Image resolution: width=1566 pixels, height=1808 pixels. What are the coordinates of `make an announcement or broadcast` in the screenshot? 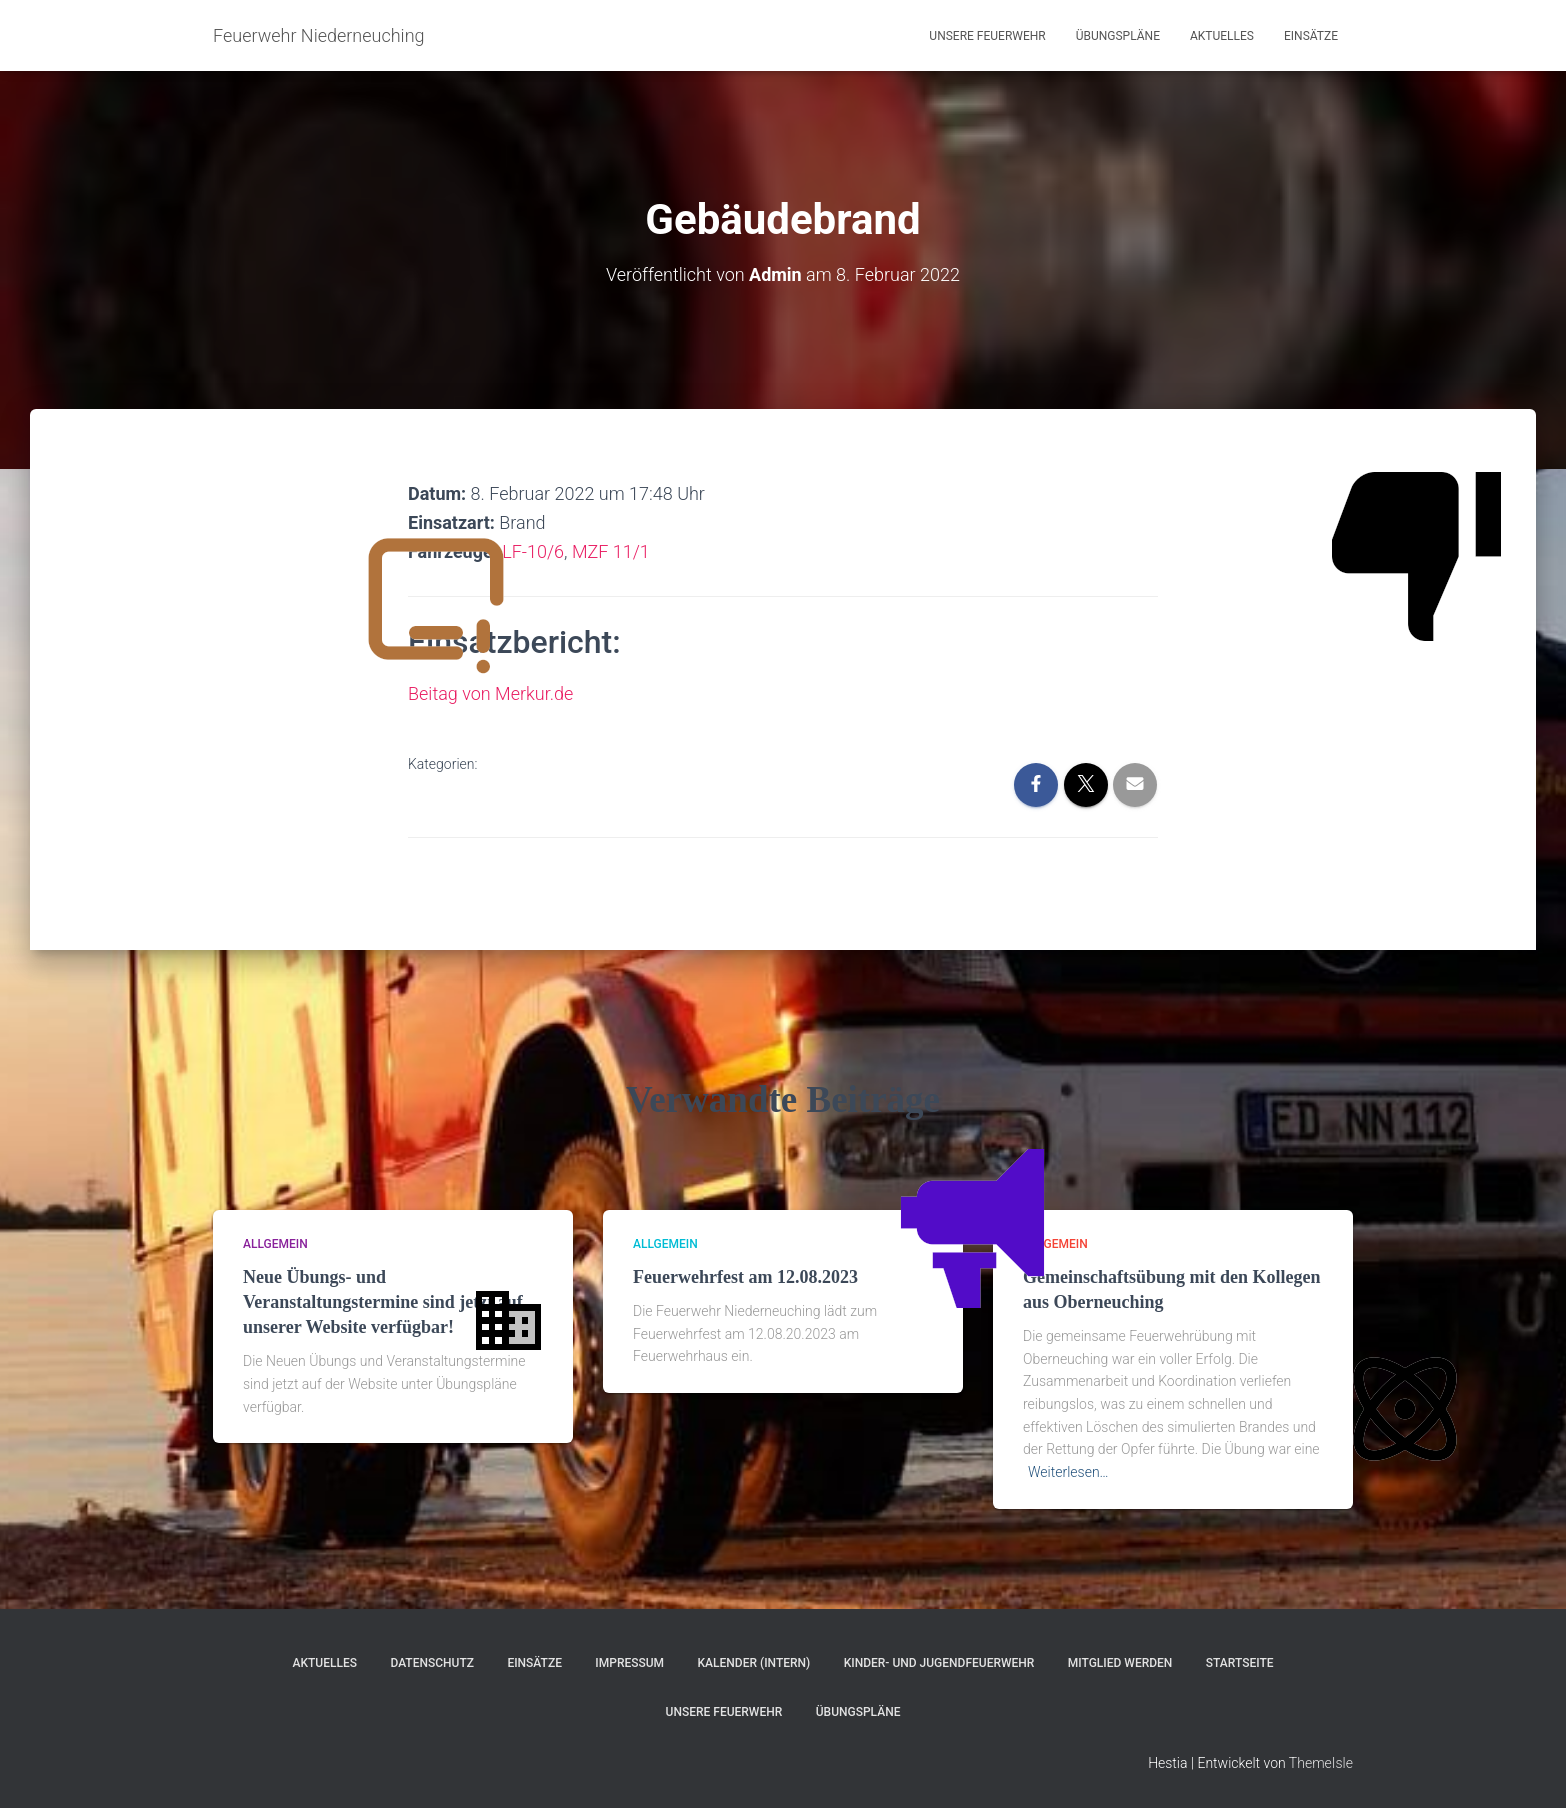 It's located at (972, 1228).